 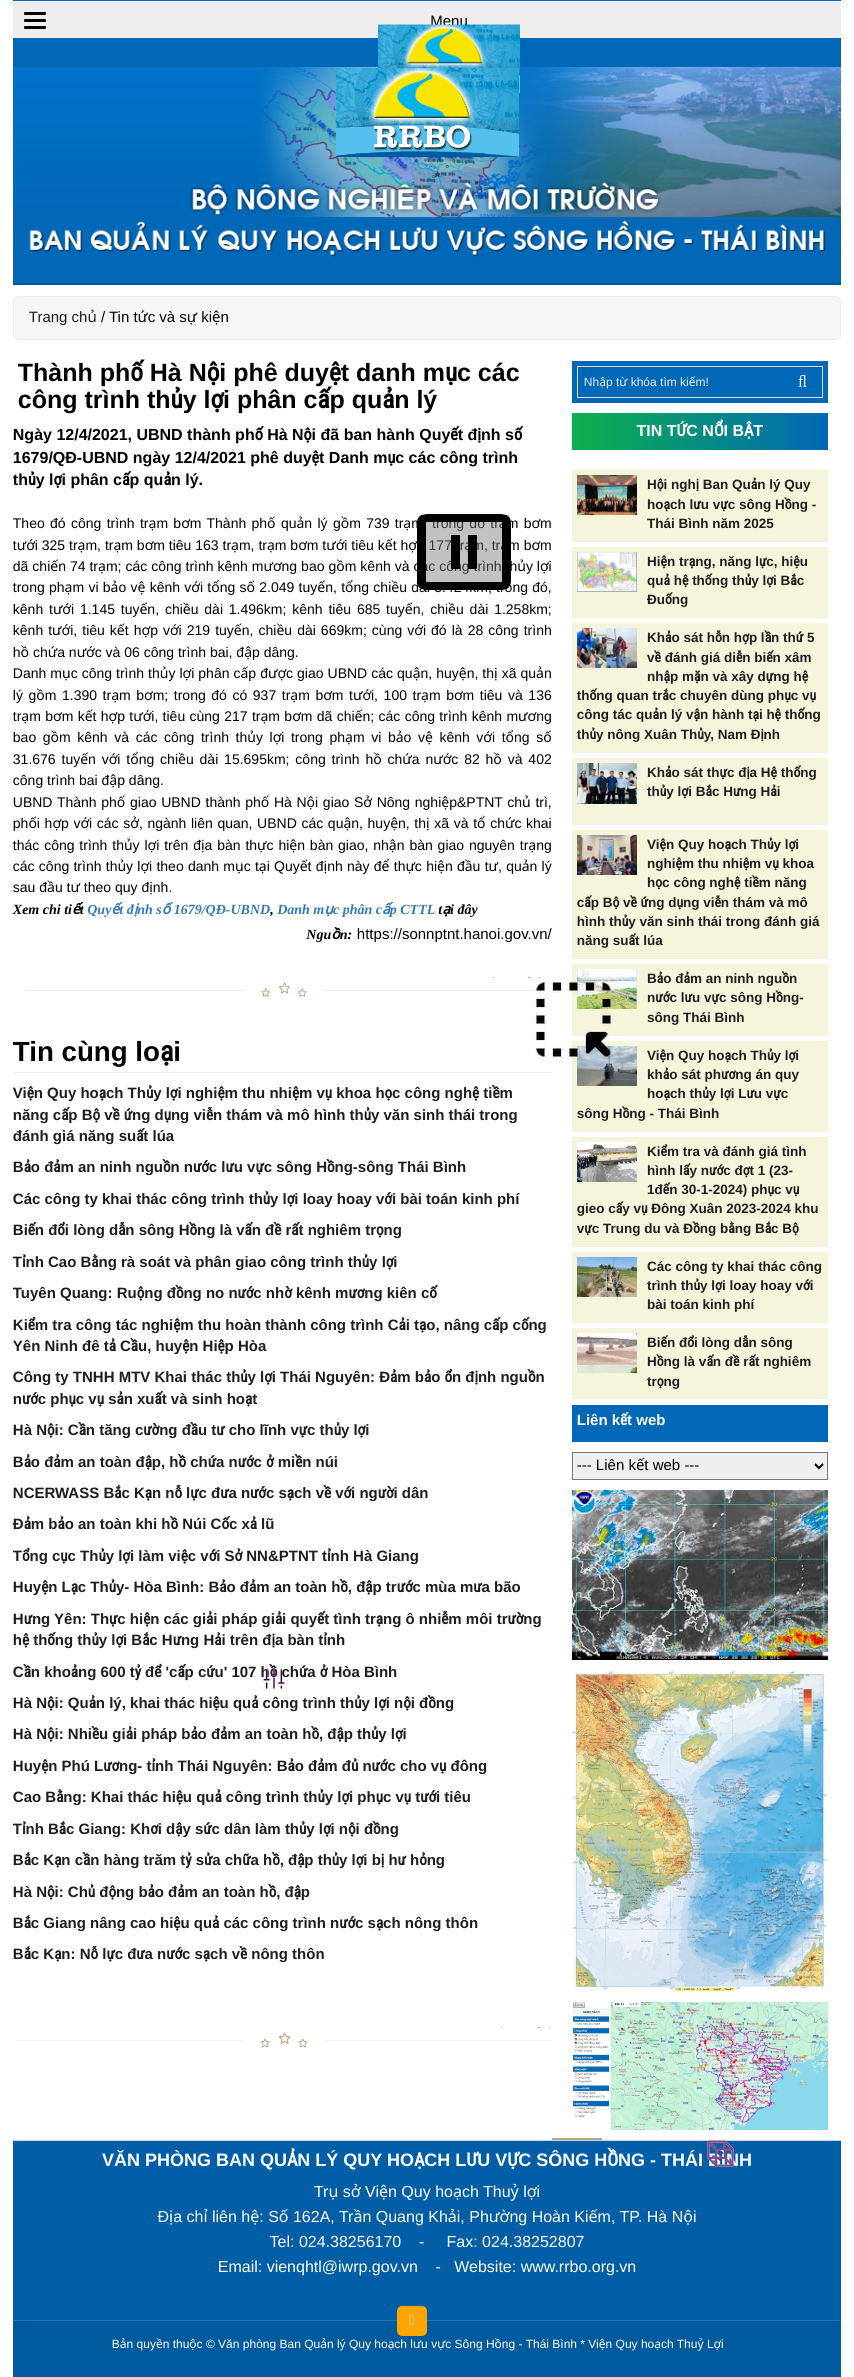 What do you see at coordinates (464, 552) in the screenshot?
I see `pause an ongoing presentation` at bounding box center [464, 552].